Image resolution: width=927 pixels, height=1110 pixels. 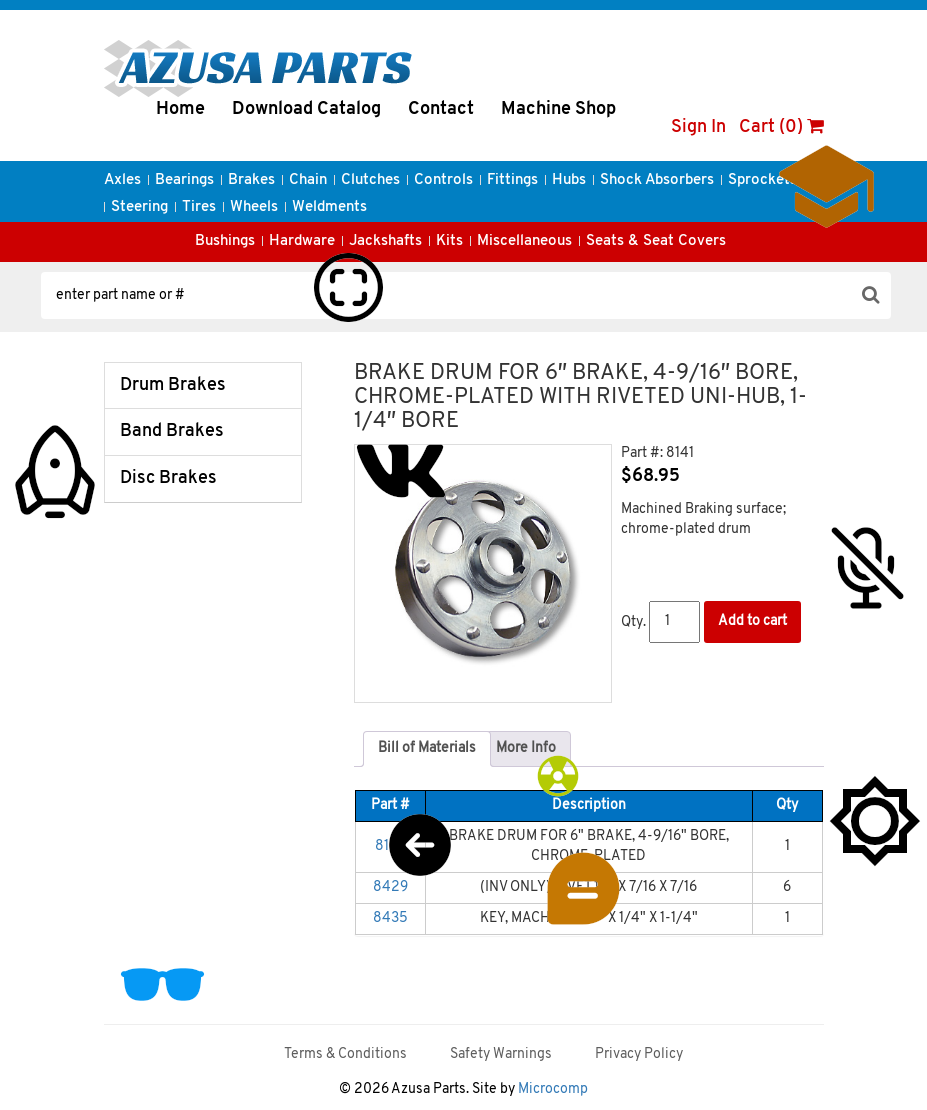 What do you see at coordinates (401, 471) in the screenshot?
I see `open VK social network` at bounding box center [401, 471].